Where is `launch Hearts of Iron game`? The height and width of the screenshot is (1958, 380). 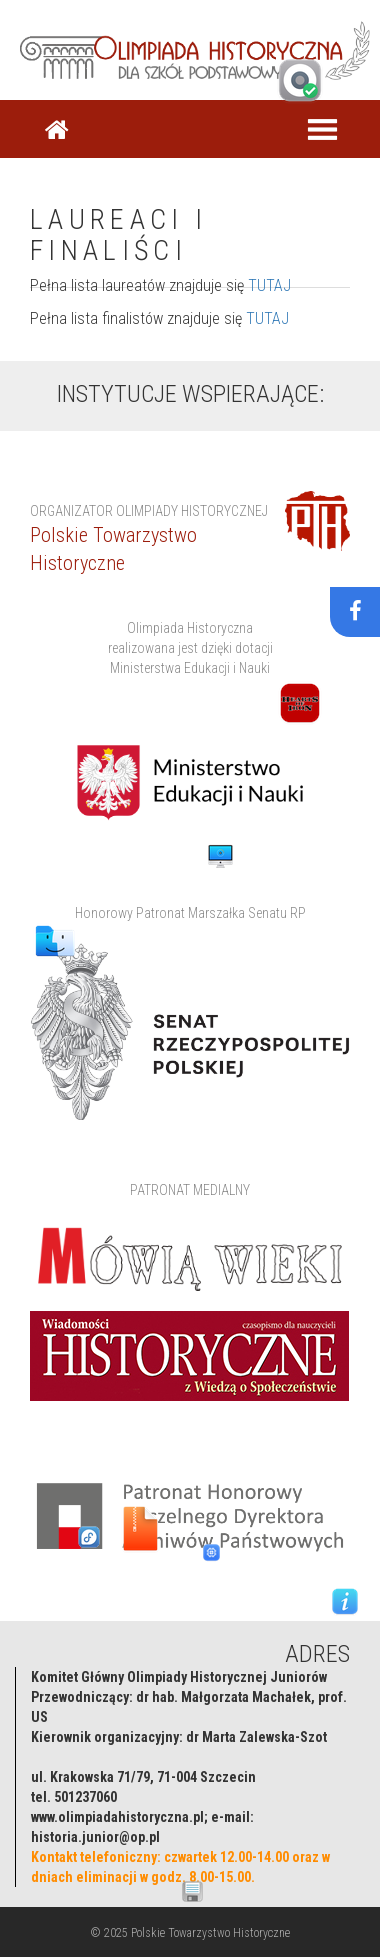 launch Hearts of Iron game is located at coordinates (300, 703).